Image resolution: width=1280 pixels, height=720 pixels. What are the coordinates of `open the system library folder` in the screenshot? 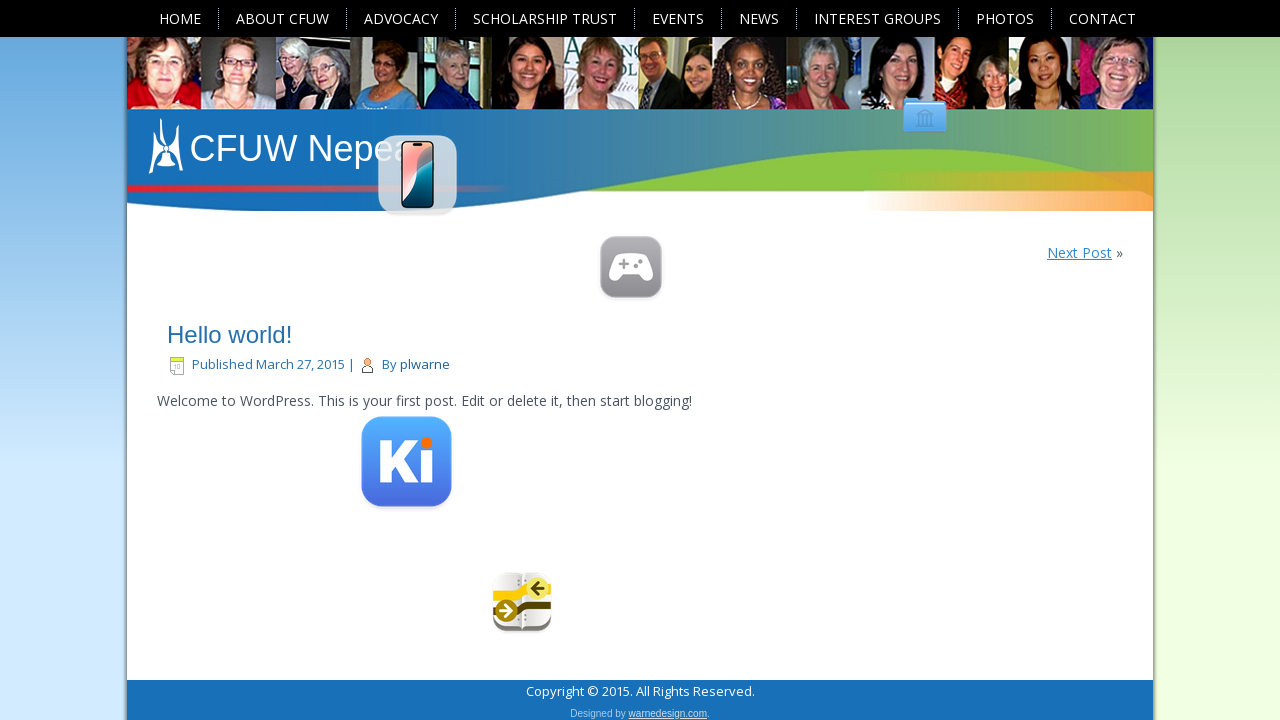 It's located at (925, 115).